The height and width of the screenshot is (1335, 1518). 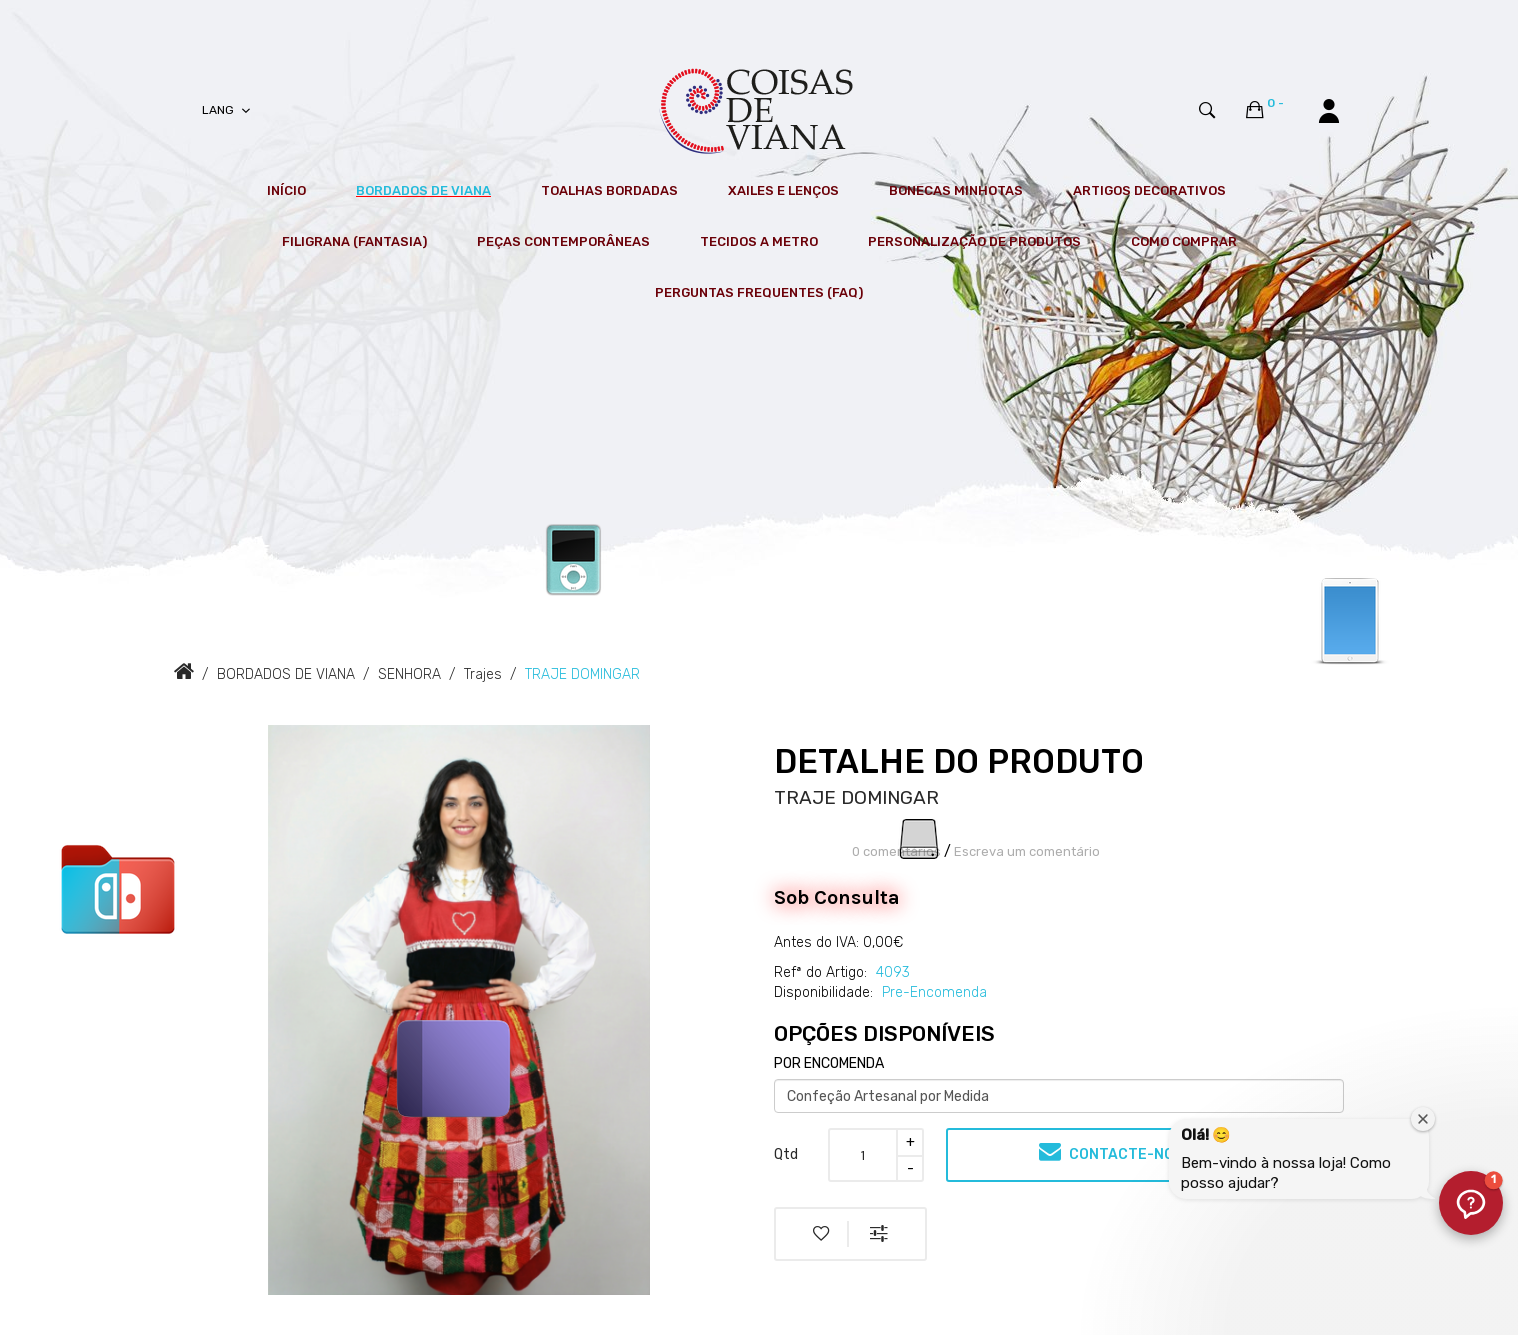 What do you see at coordinates (453, 1064) in the screenshot?
I see `access desktop folder` at bounding box center [453, 1064].